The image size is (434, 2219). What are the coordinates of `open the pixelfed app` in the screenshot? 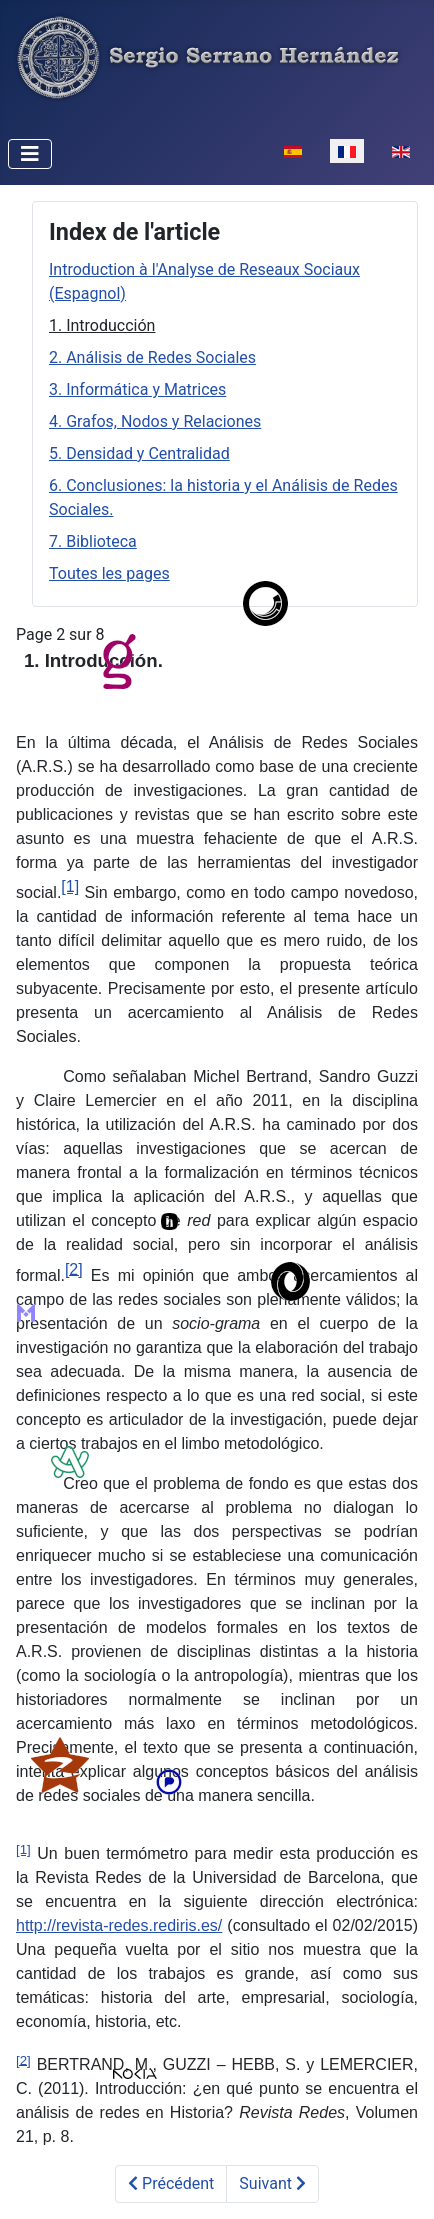 It's located at (169, 1782).